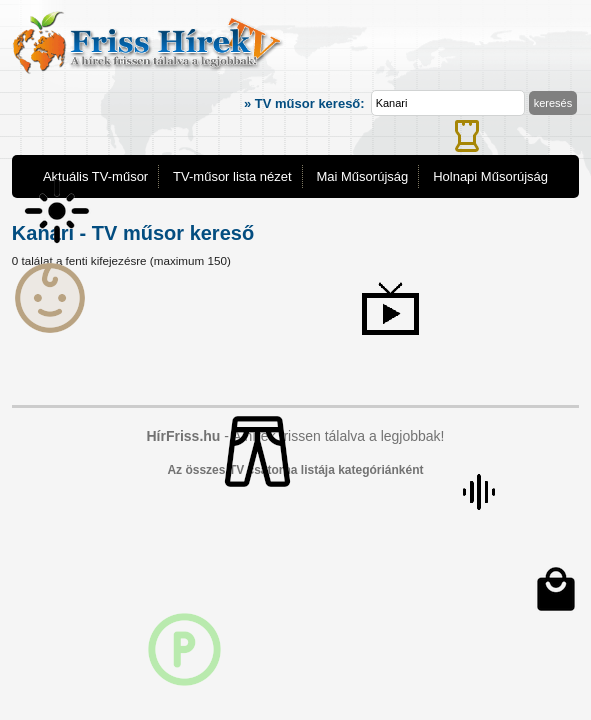 This screenshot has width=591, height=720. Describe the element at coordinates (57, 211) in the screenshot. I see `adjust screen brightness` at that location.